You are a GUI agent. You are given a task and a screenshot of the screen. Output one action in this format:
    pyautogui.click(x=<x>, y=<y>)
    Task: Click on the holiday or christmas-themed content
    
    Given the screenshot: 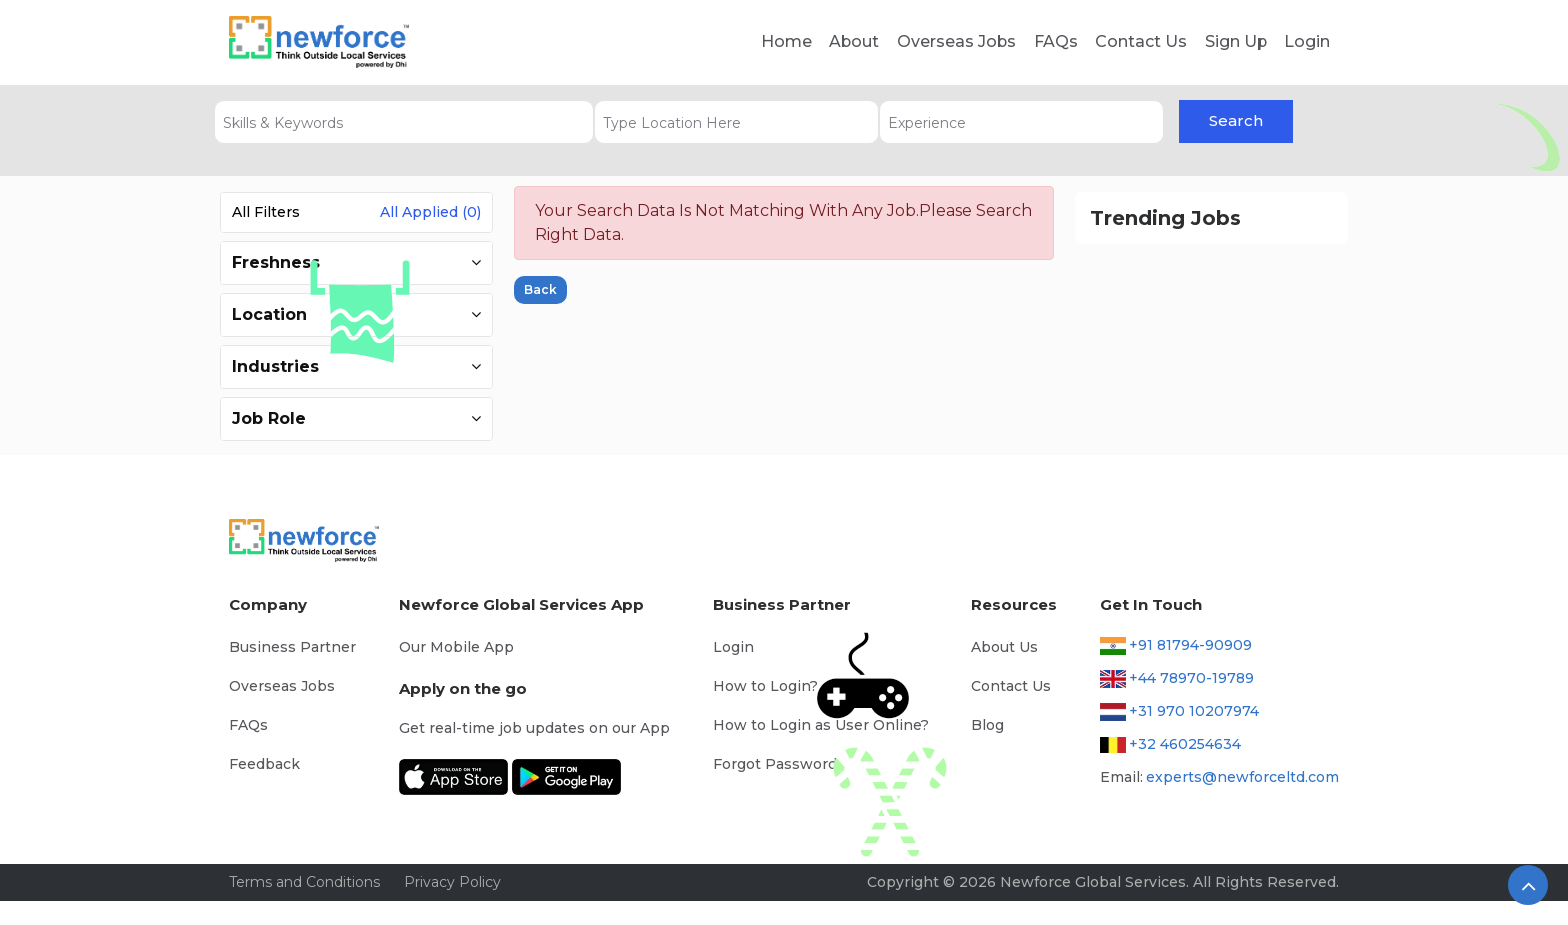 What is the action you would take?
    pyautogui.click(x=890, y=802)
    